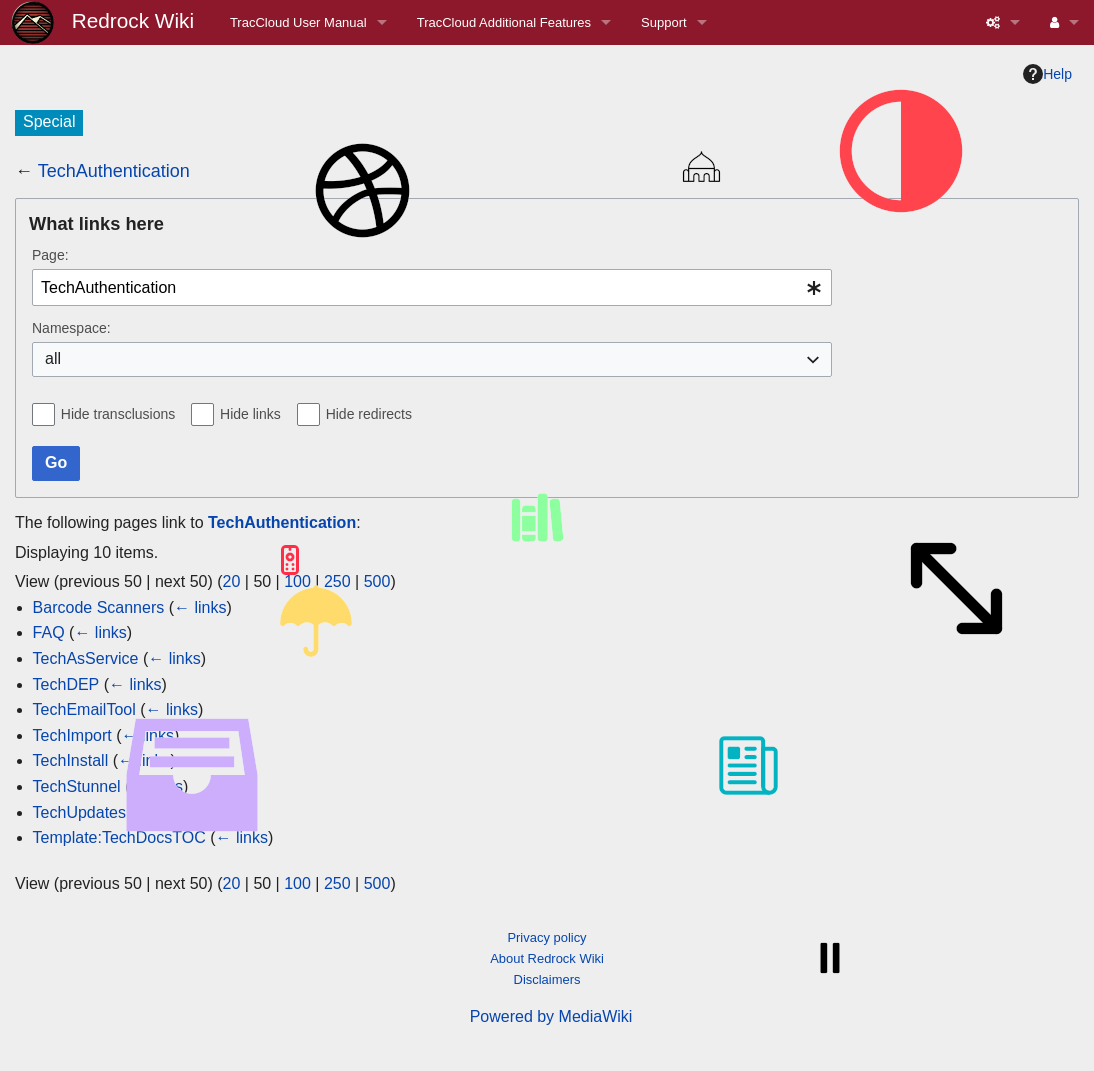 Image resolution: width=1094 pixels, height=1071 pixels. I want to click on resize element diagonally, so click(956, 588).